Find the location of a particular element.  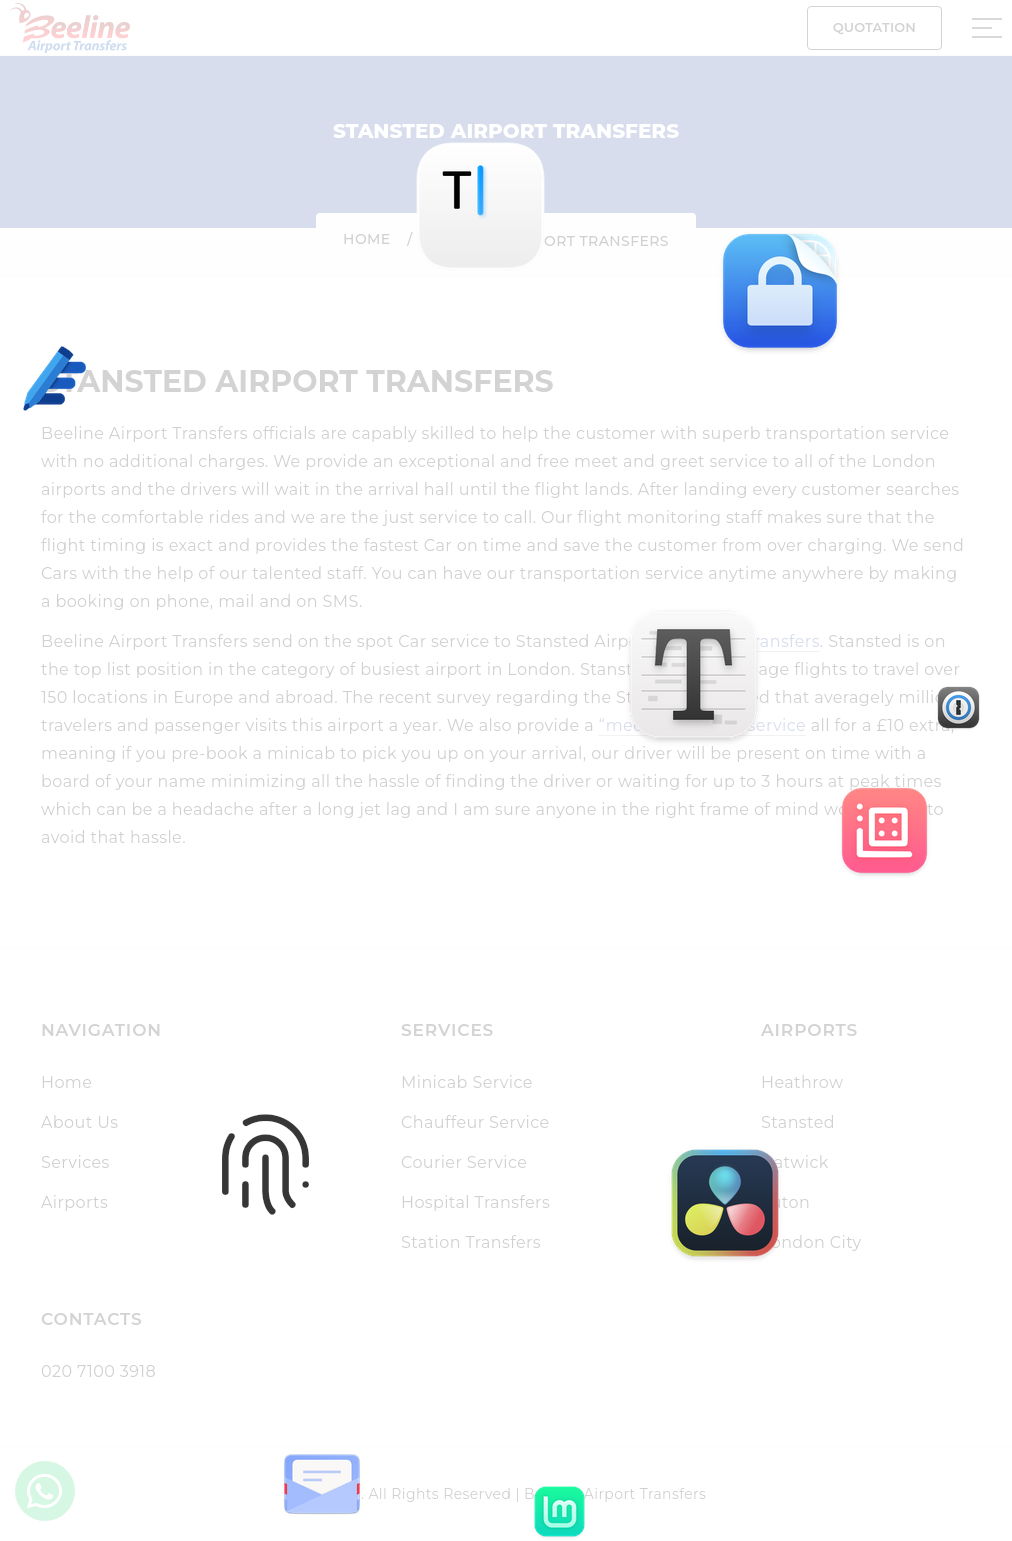

open DaVinci Resolve video editing application is located at coordinates (725, 1203).